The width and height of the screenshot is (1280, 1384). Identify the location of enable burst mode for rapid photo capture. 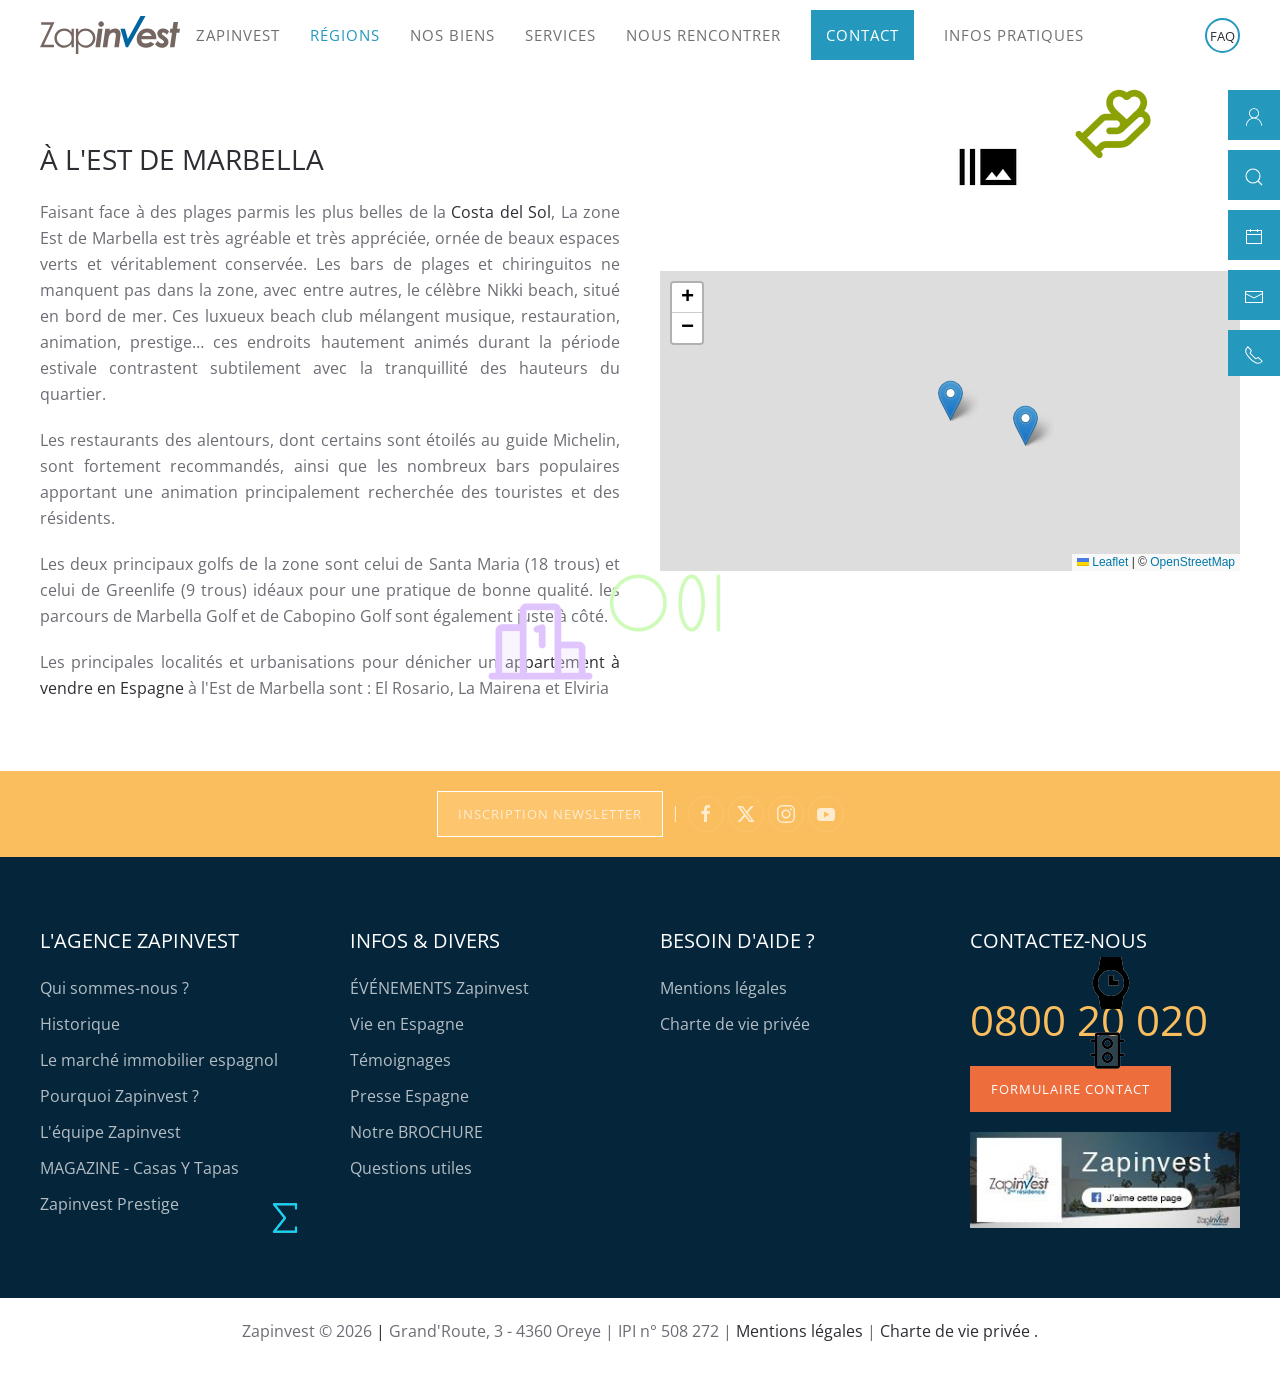
(988, 167).